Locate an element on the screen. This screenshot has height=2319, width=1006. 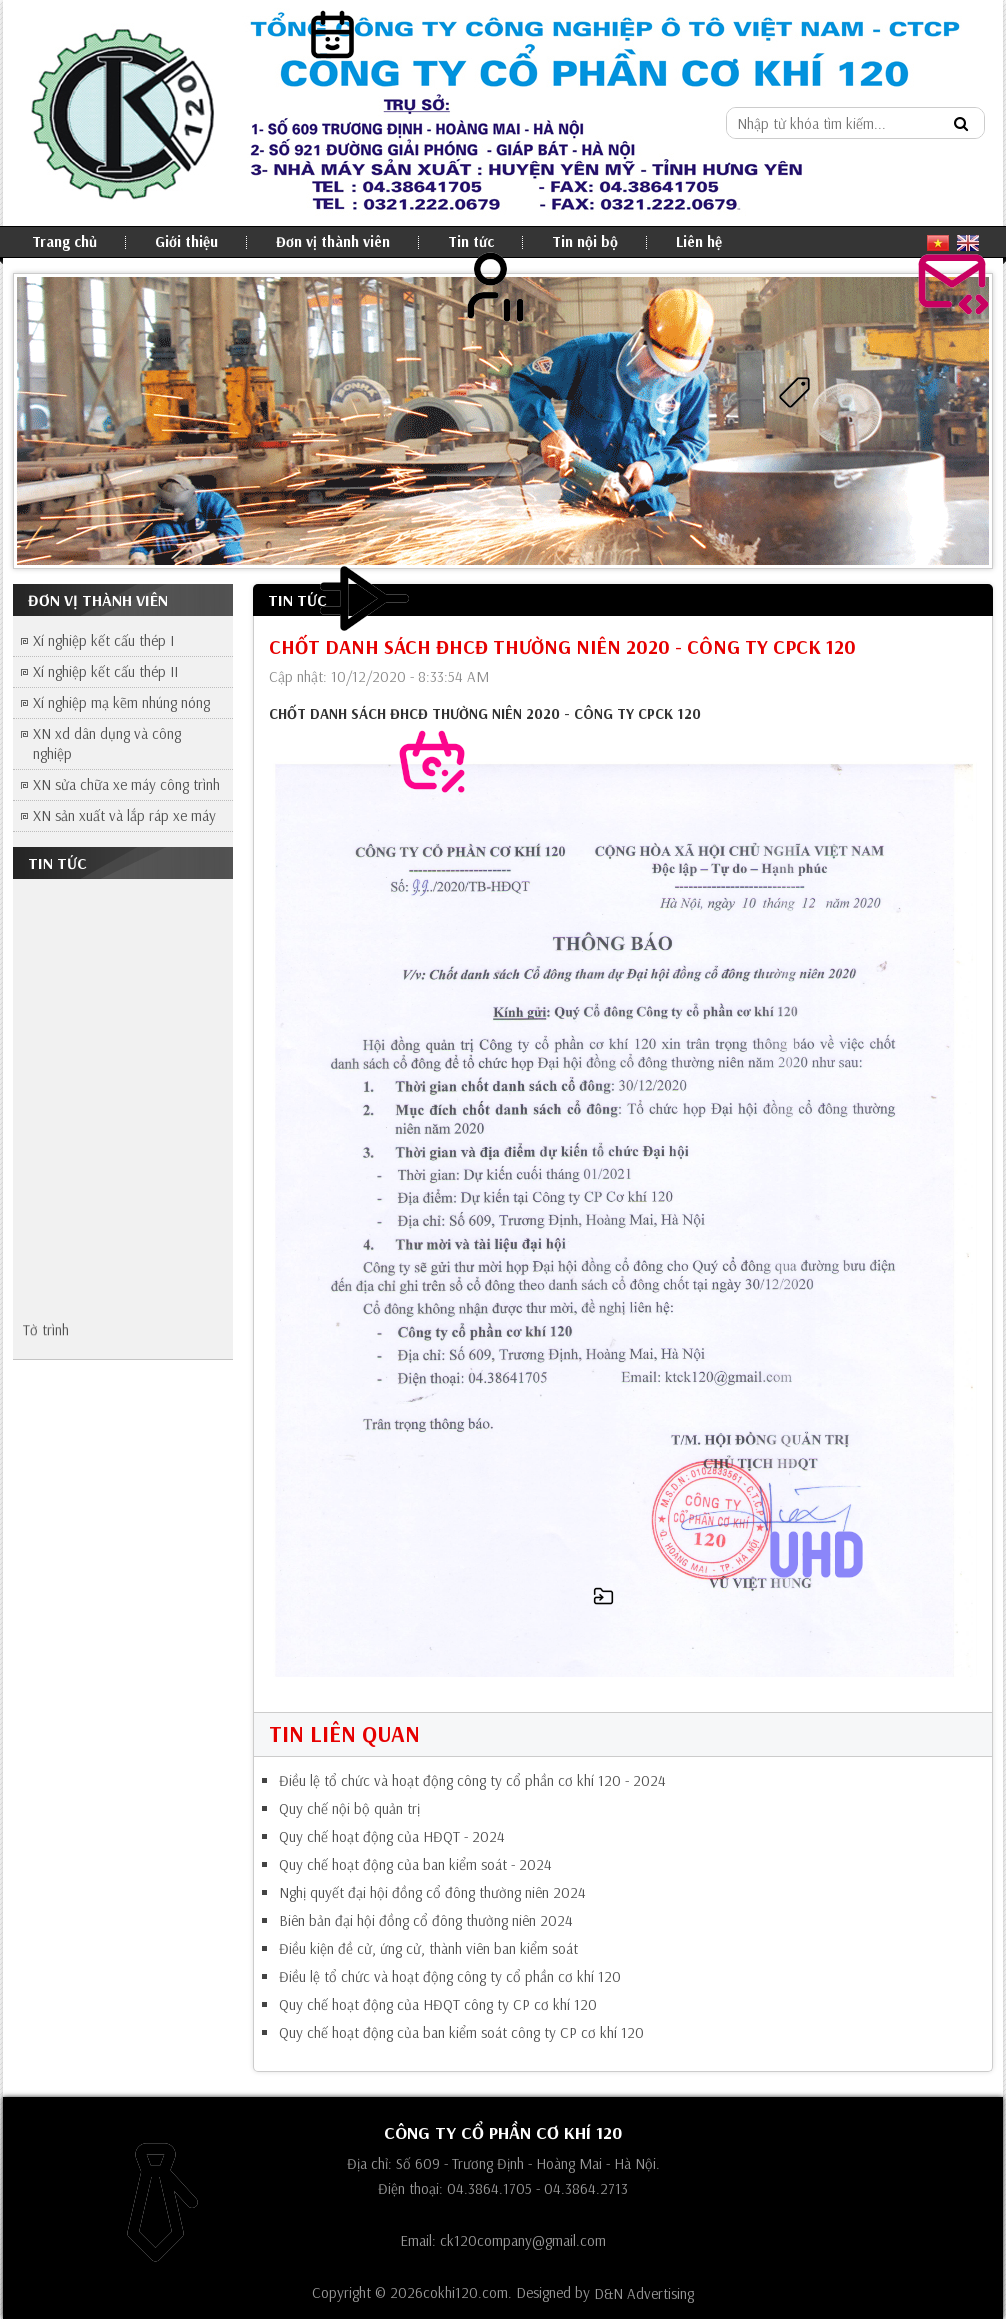
access email developer settings is located at coordinates (952, 281).